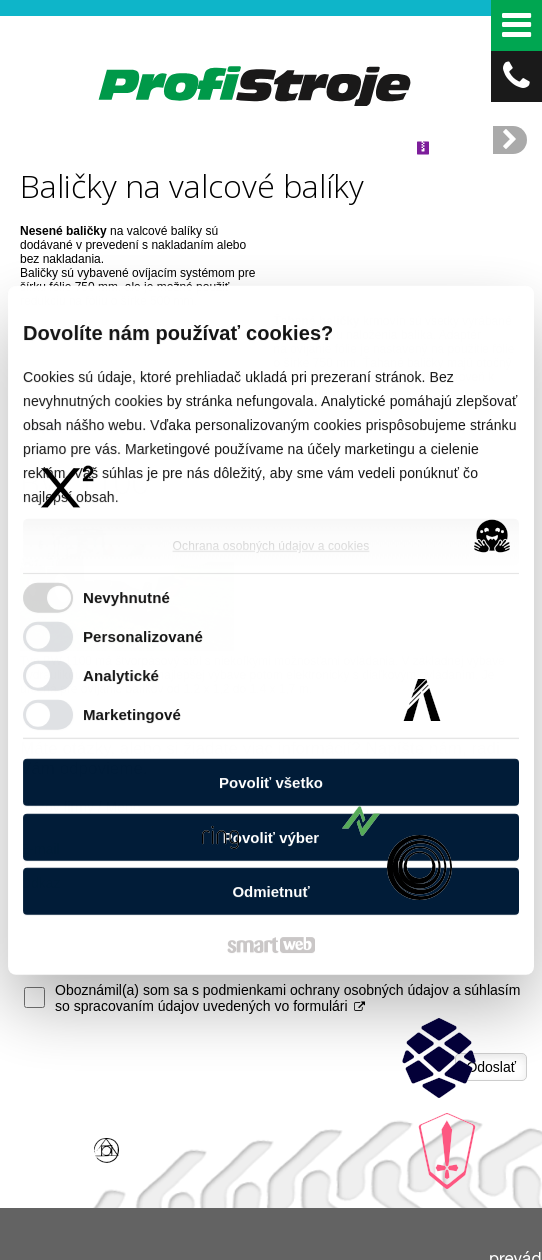 The height and width of the screenshot is (1260, 542). What do you see at coordinates (106, 1150) in the screenshot?
I see `postcss css processing tool logo` at bounding box center [106, 1150].